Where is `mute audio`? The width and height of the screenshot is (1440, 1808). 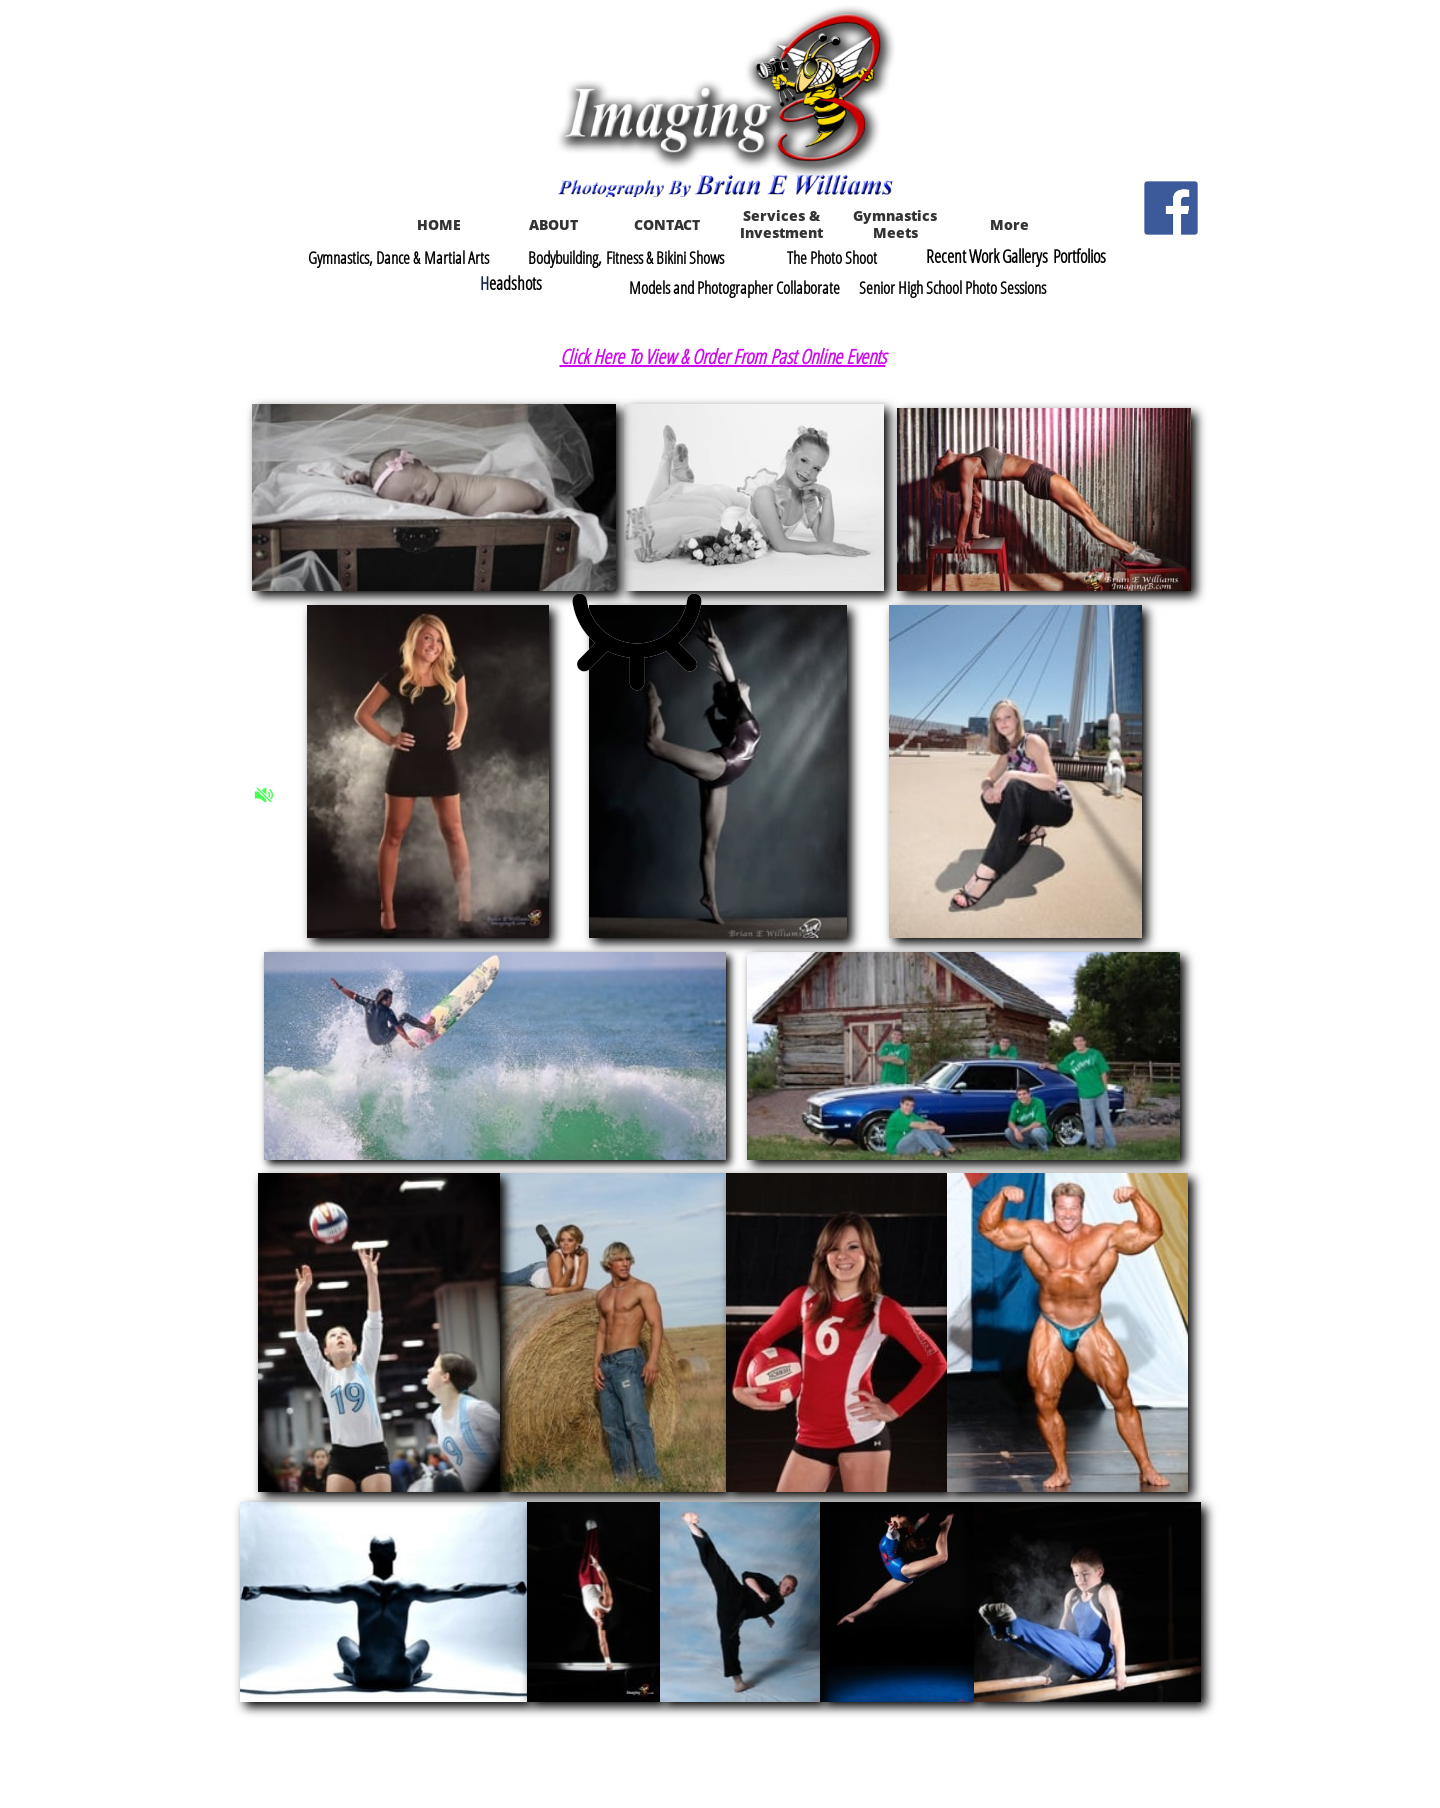
mute audio is located at coordinates (264, 795).